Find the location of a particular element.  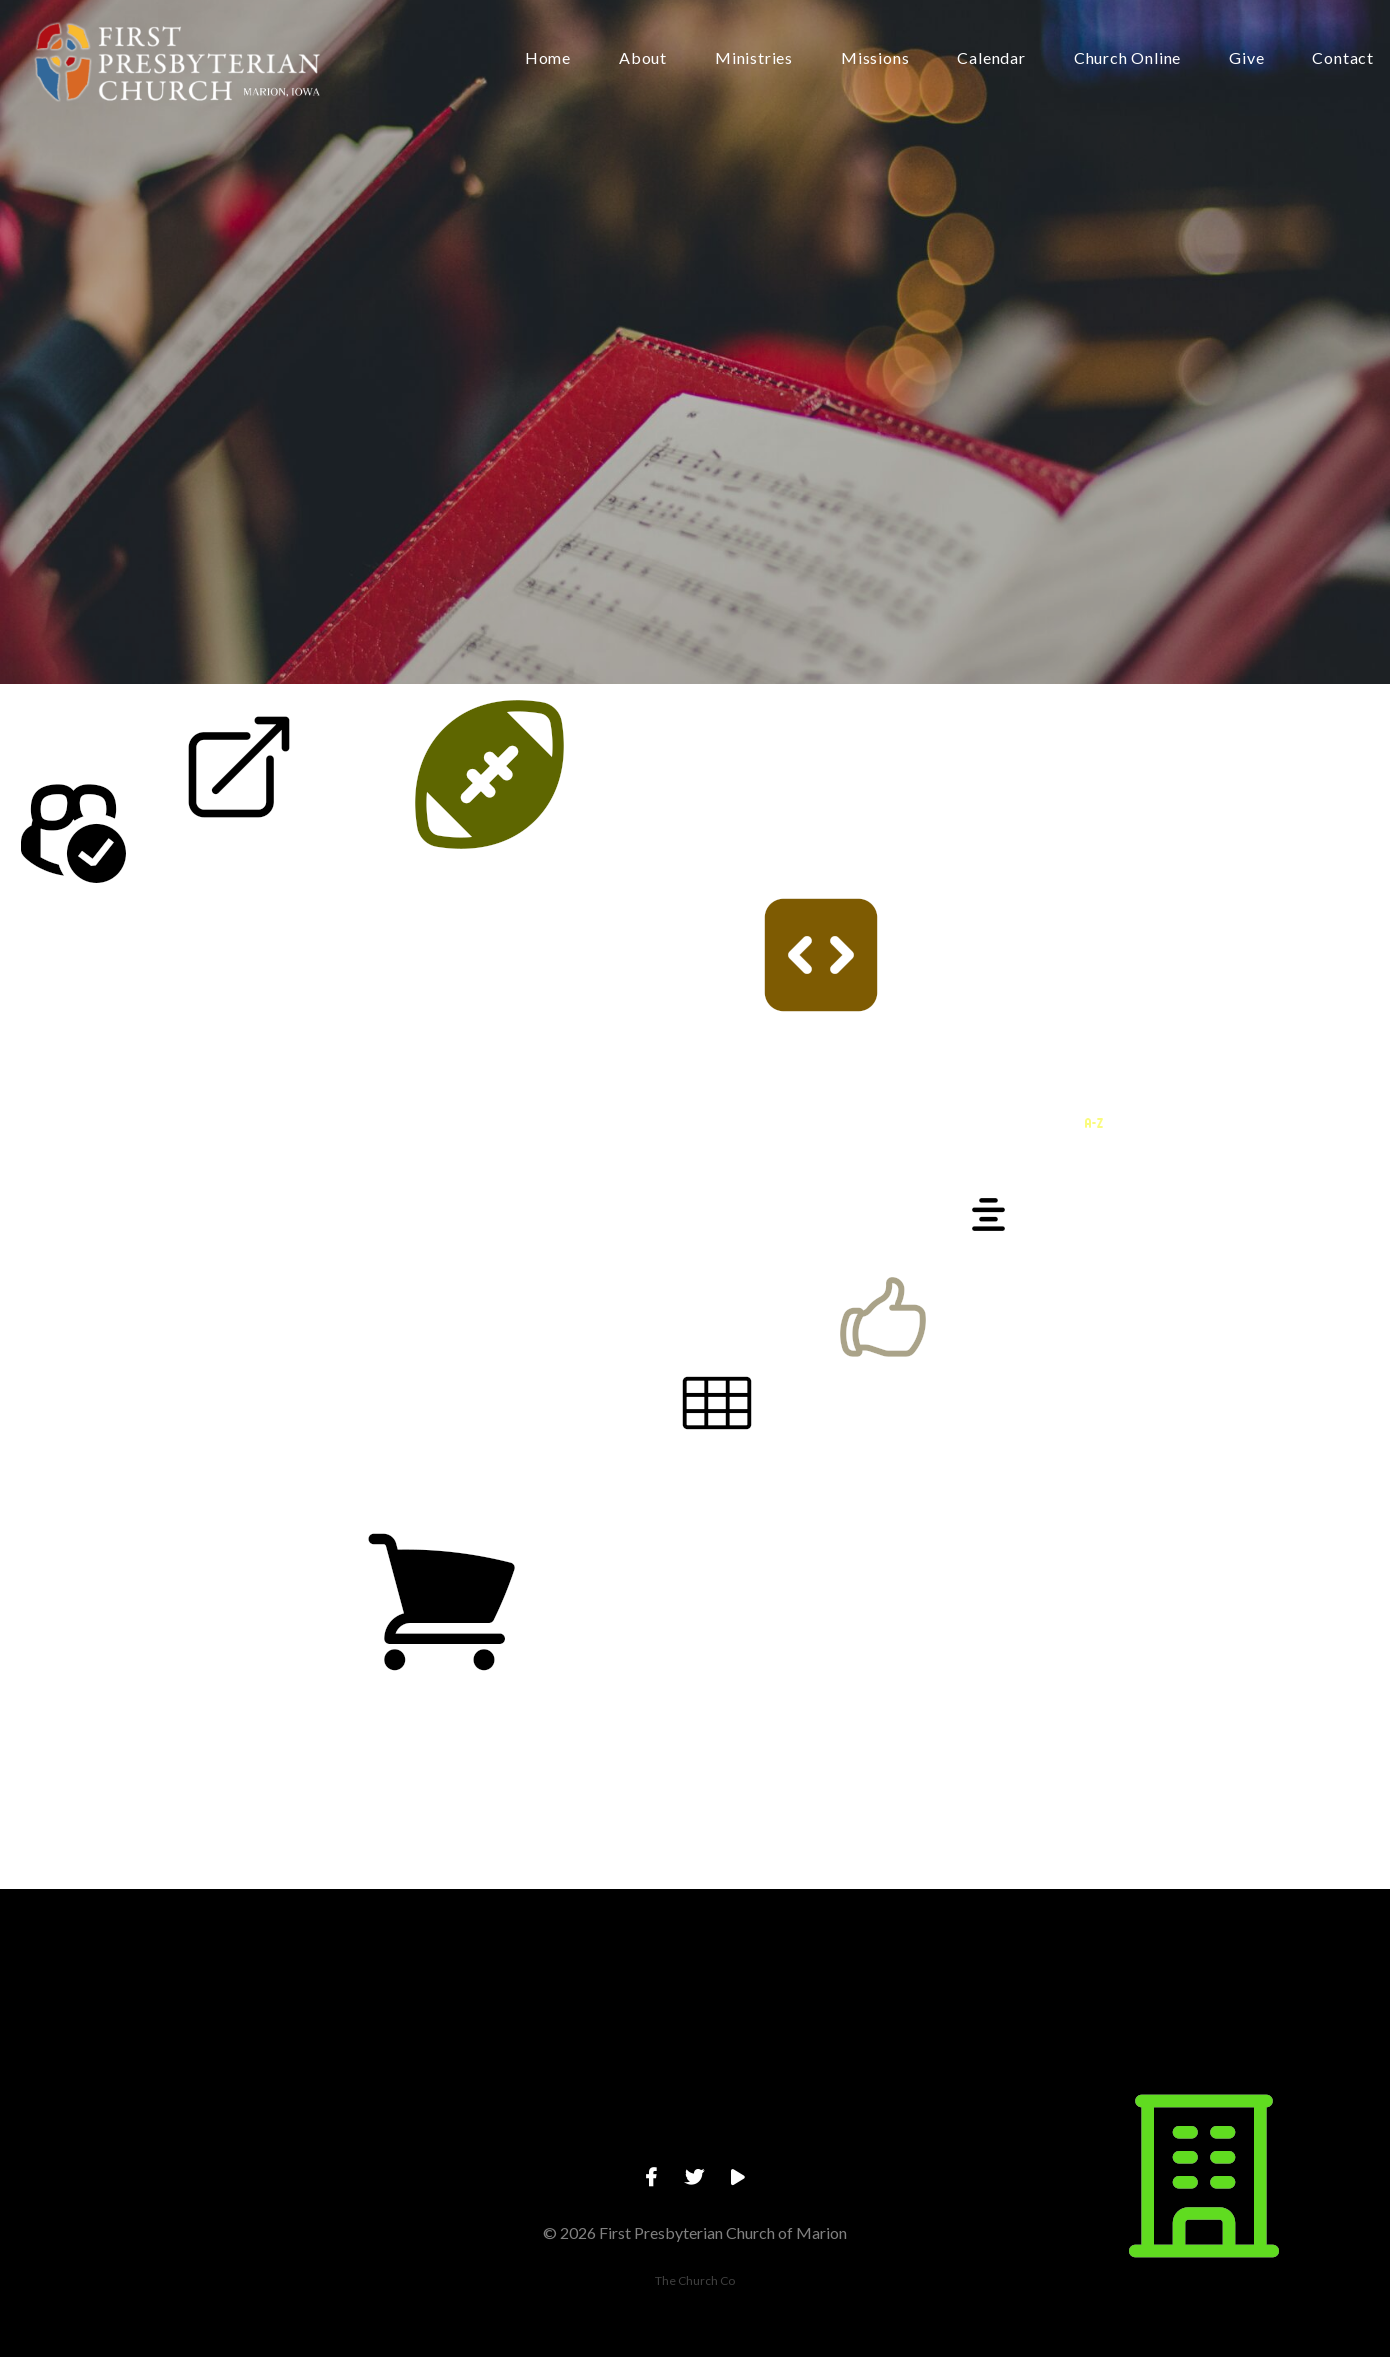

access sports scores and updates is located at coordinates (489, 774).